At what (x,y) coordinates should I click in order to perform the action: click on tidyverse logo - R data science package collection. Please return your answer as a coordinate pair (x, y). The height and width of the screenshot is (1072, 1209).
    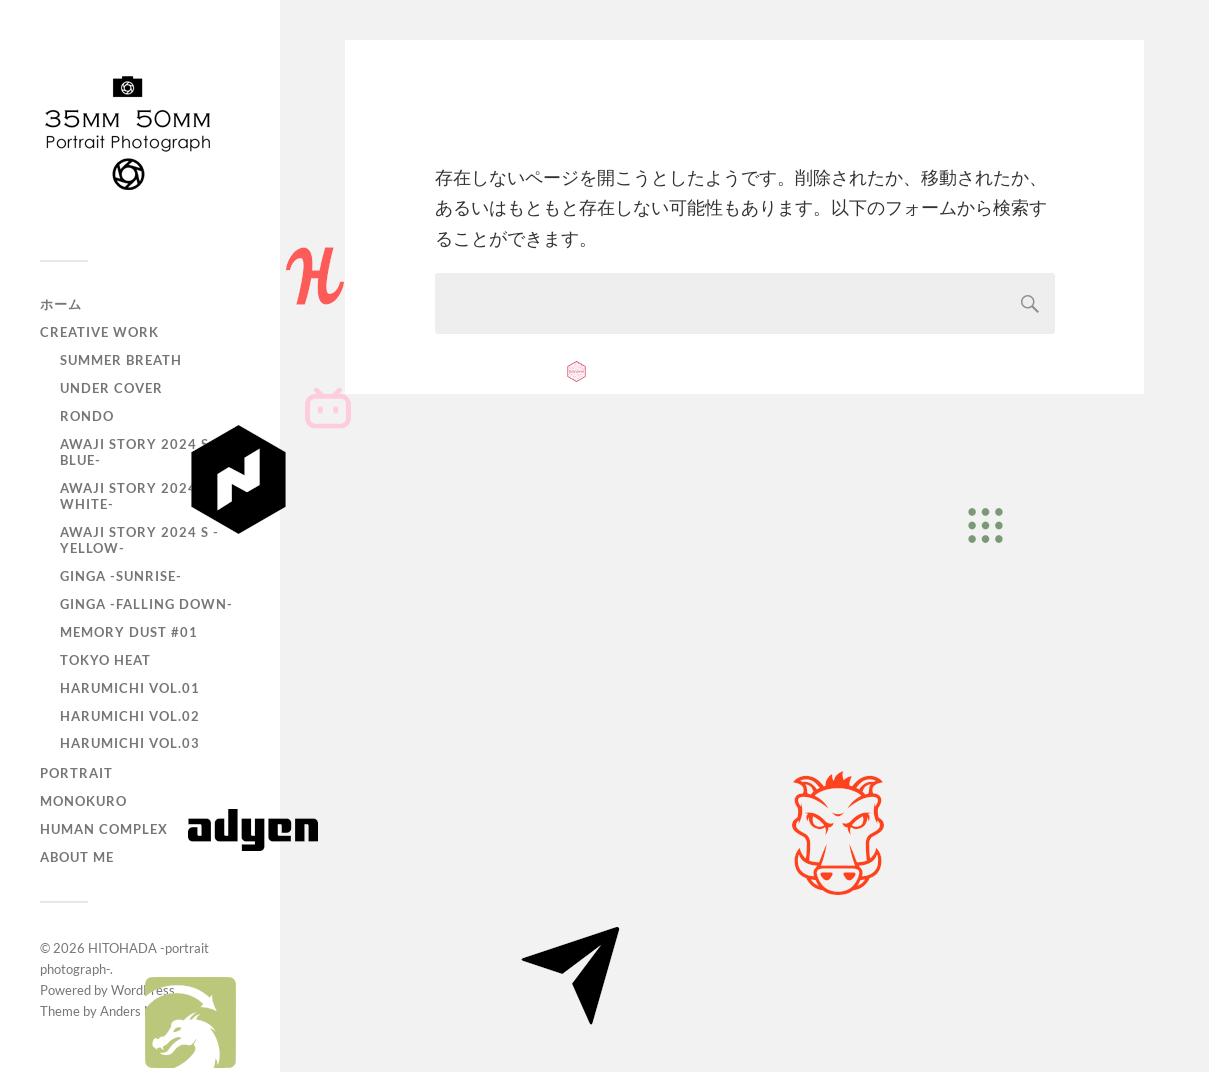
    Looking at the image, I should click on (576, 371).